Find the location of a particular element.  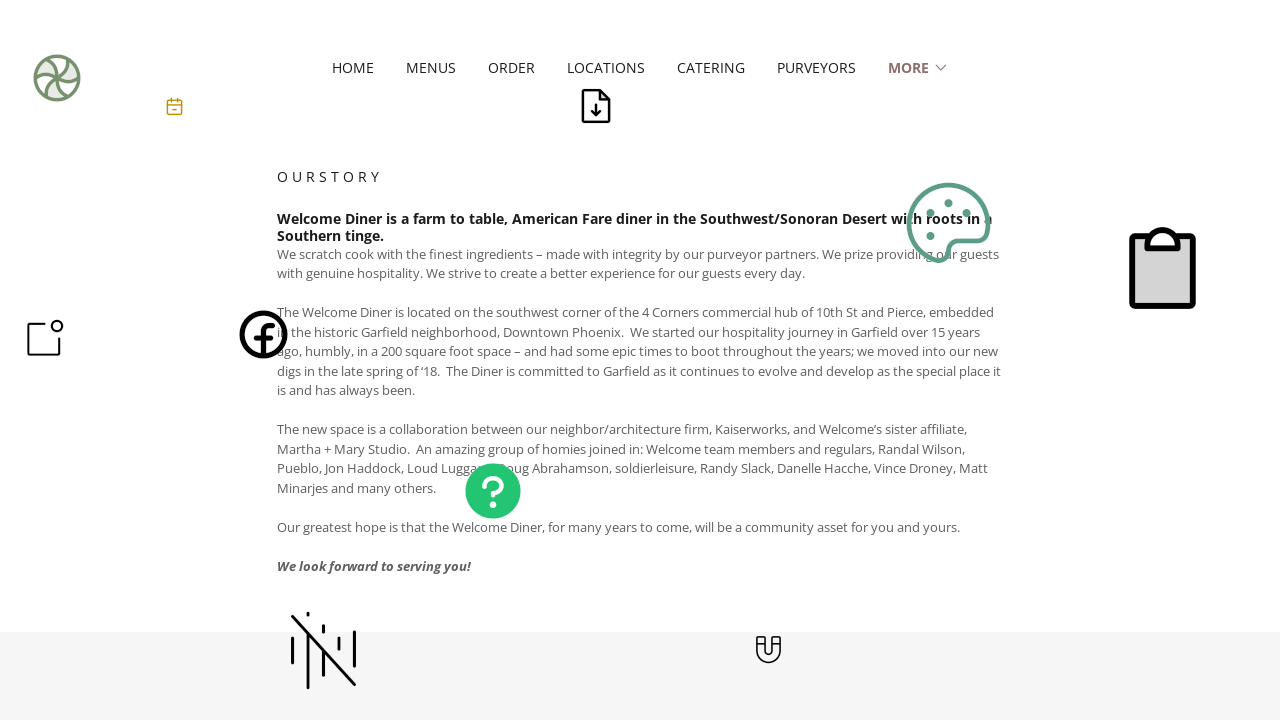

remove an event from your calendar is located at coordinates (174, 106).